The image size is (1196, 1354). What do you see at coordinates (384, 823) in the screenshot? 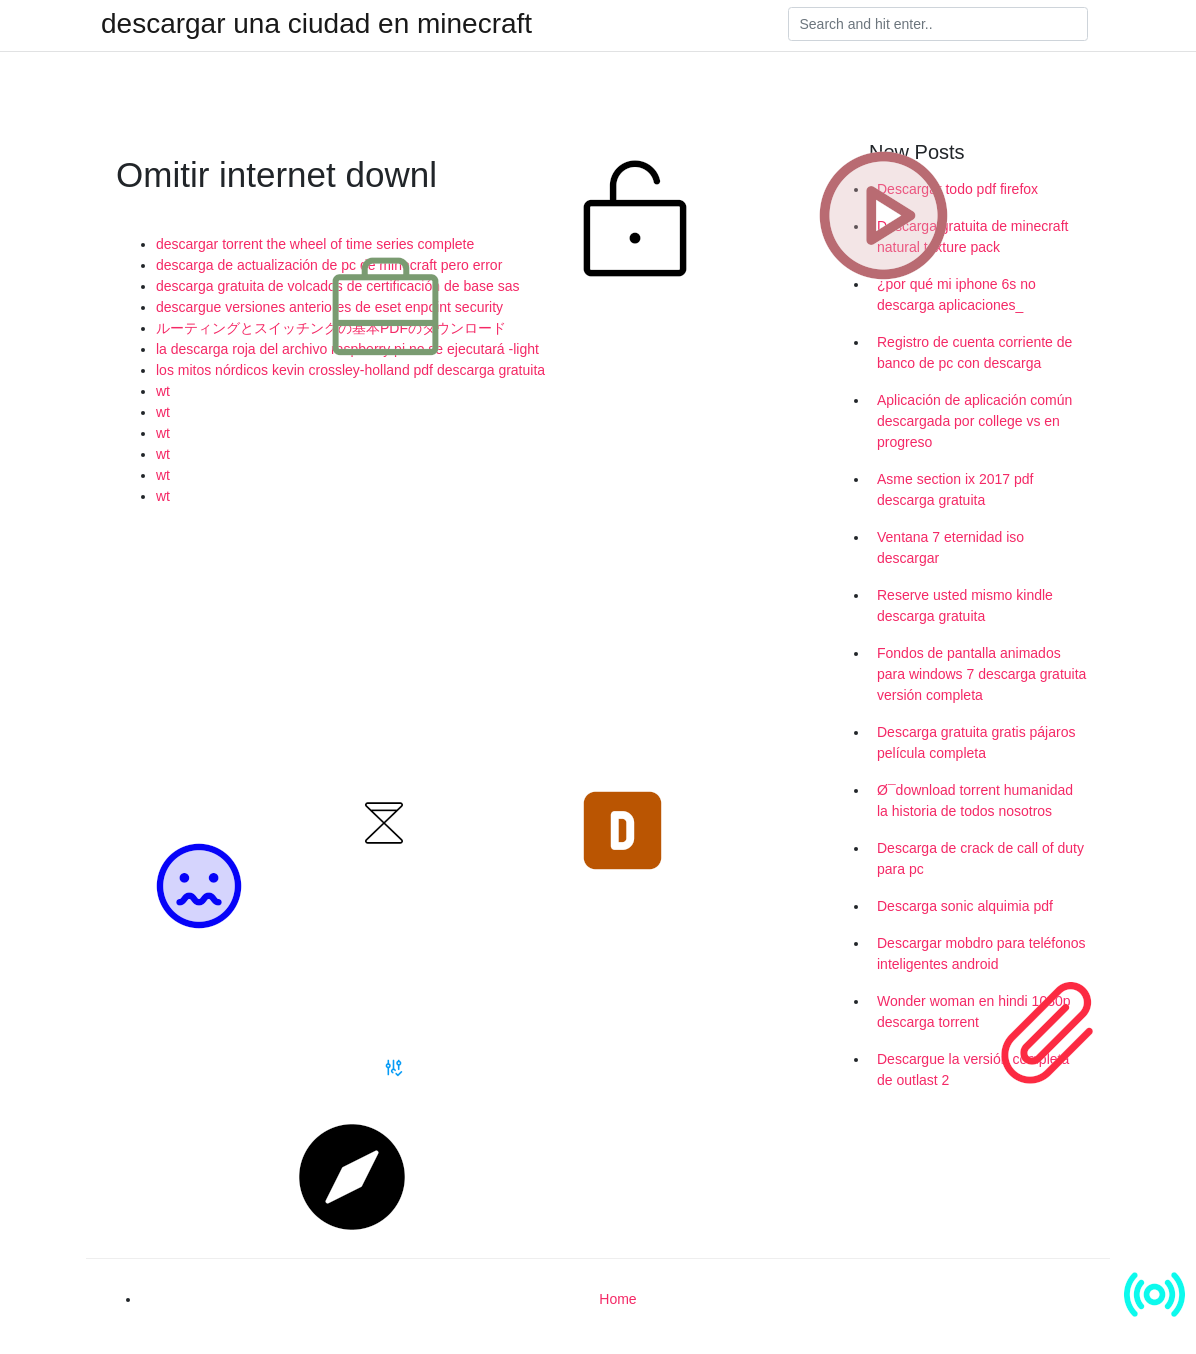
I see `indicates high time remaining` at bounding box center [384, 823].